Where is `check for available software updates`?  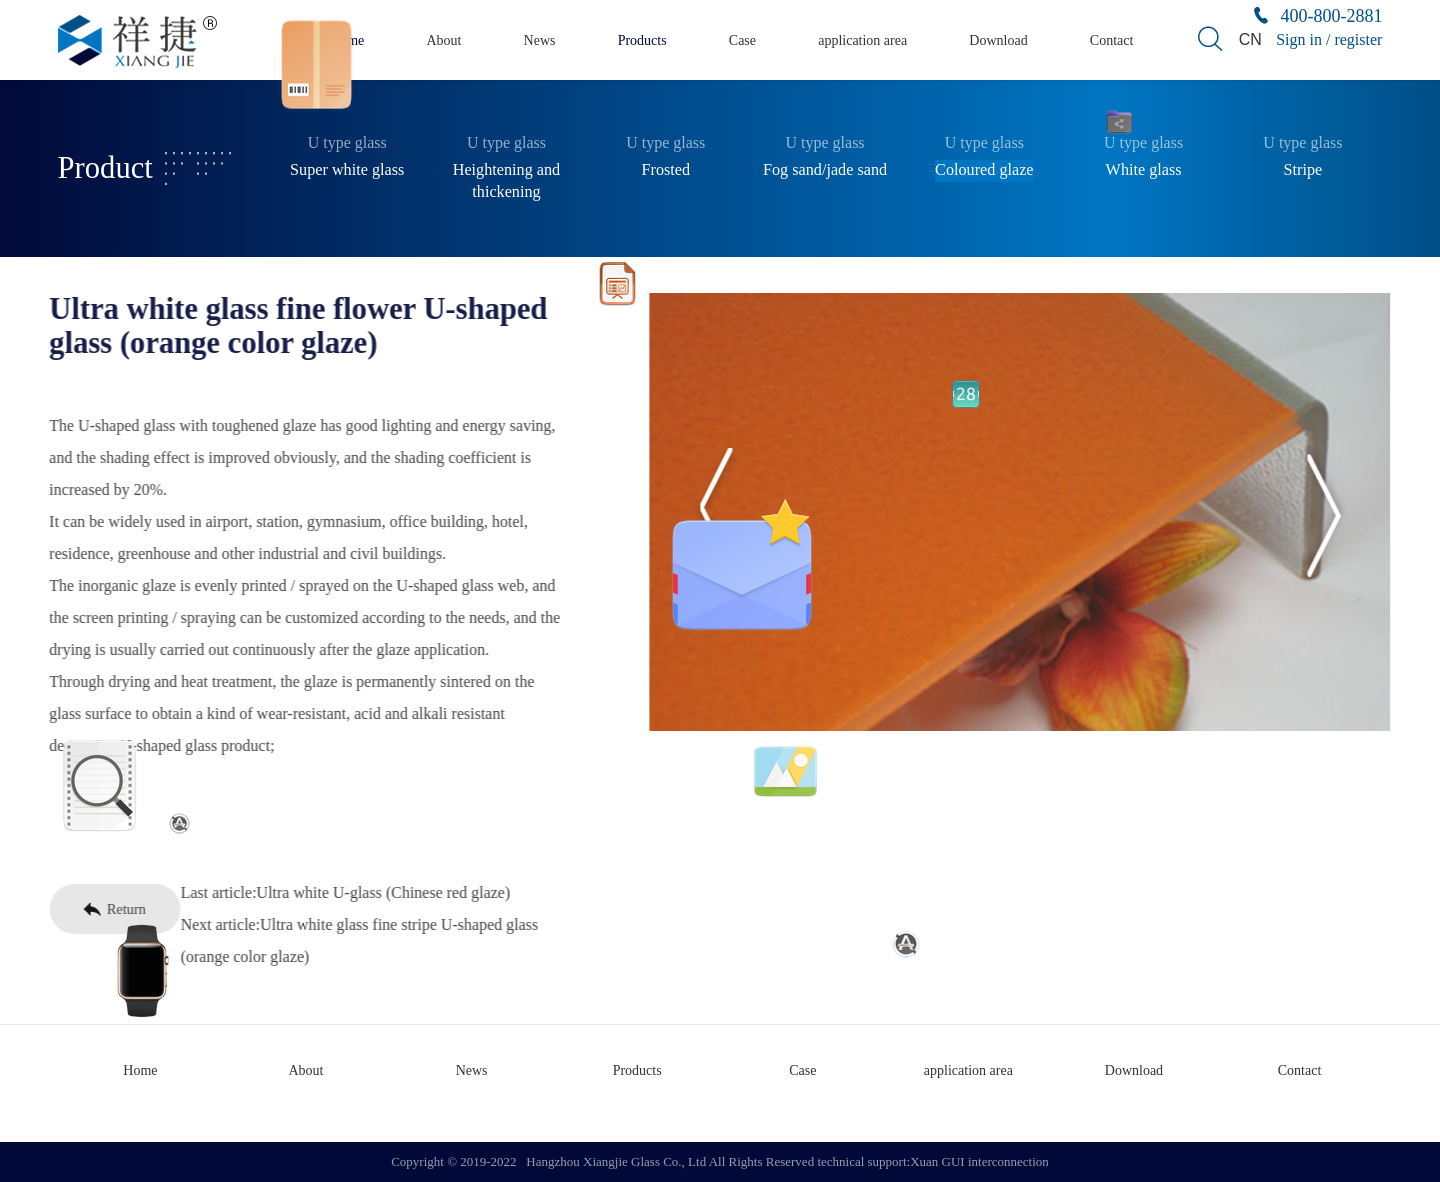
check for available software updates is located at coordinates (906, 944).